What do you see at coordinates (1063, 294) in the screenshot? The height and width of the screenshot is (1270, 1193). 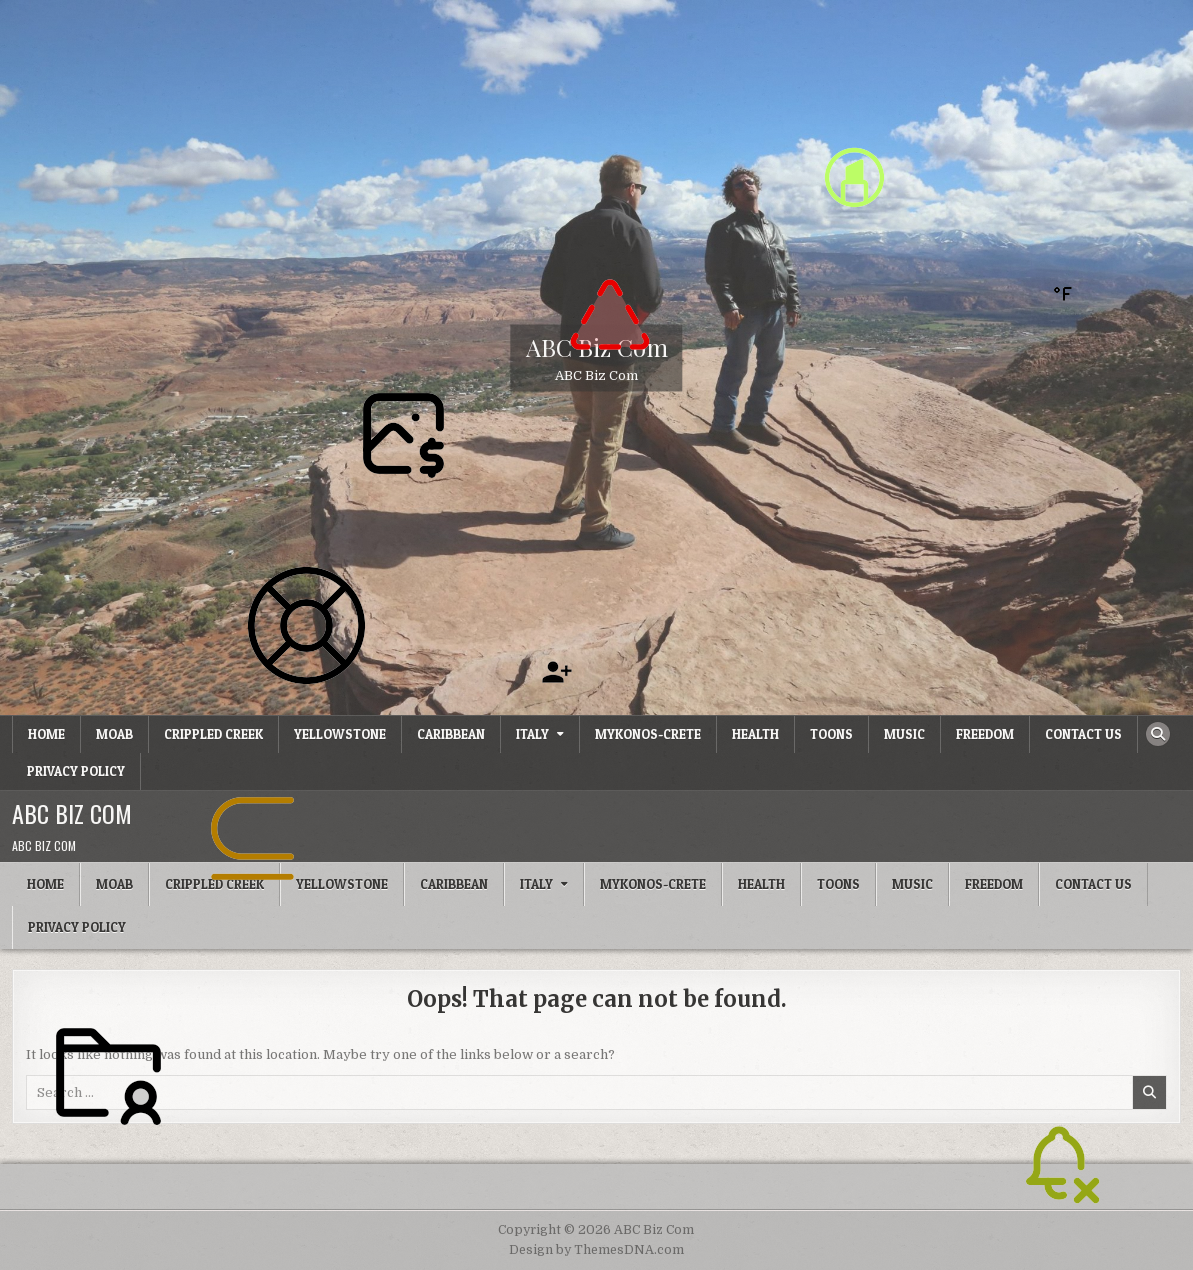 I see `display temperature in fahrenheit` at bounding box center [1063, 294].